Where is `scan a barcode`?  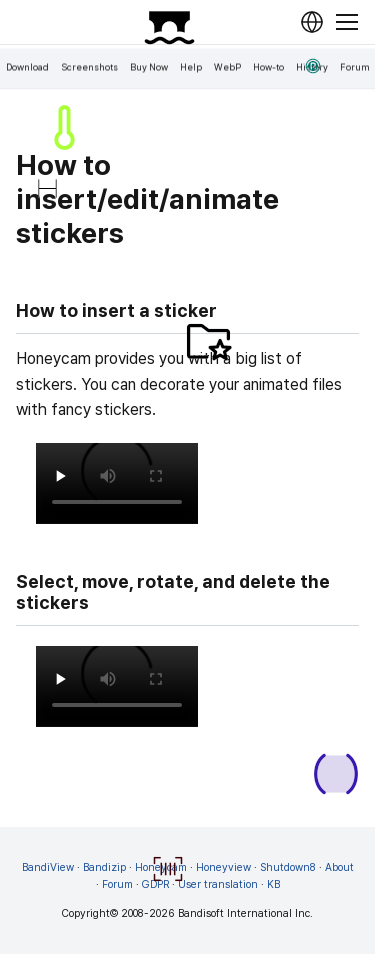 scan a barcode is located at coordinates (168, 869).